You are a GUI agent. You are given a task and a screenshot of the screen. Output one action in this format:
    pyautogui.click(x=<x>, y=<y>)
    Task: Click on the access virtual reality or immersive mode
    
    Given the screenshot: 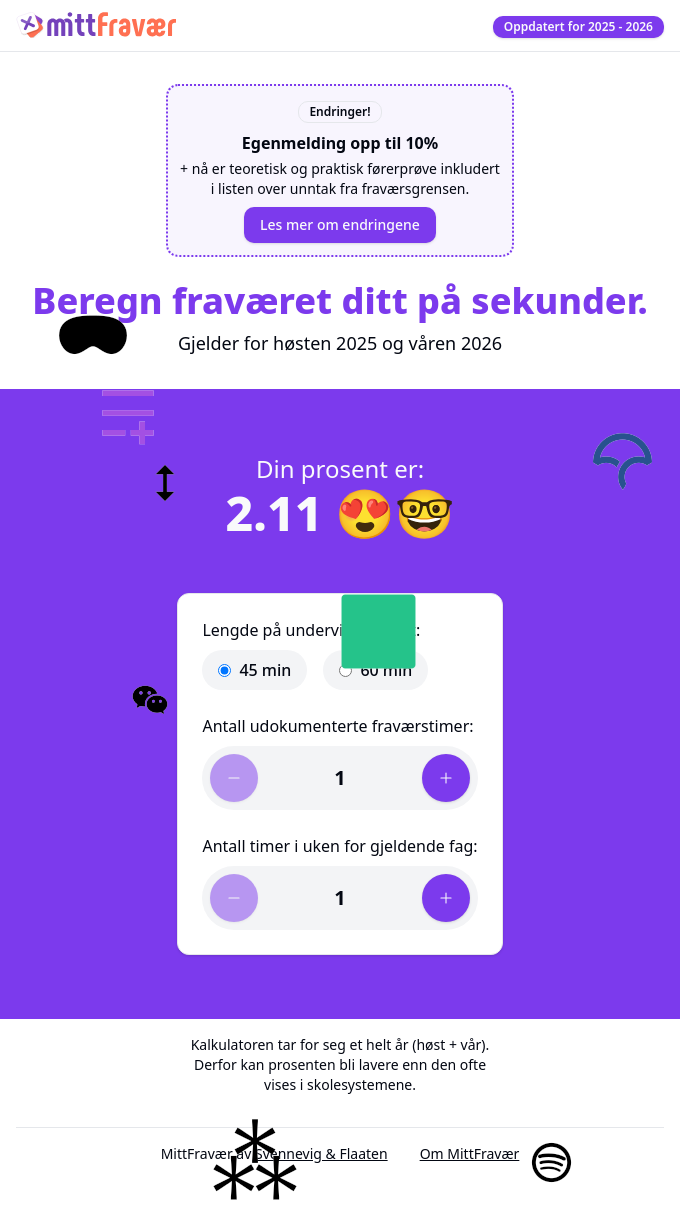 What is the action you would take?
    pyautogui.click(x=93, y=334)
    